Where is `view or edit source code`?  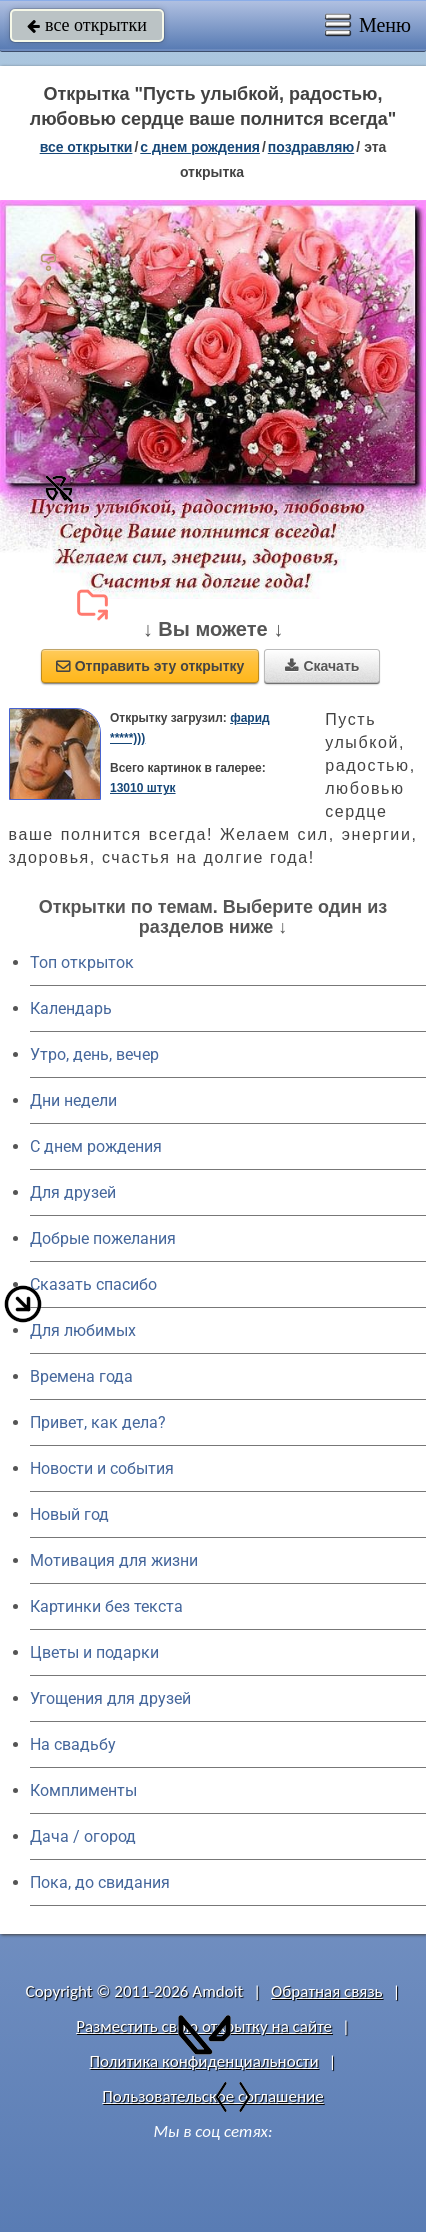 view or edit source code is located at coordinates (233, 2097).